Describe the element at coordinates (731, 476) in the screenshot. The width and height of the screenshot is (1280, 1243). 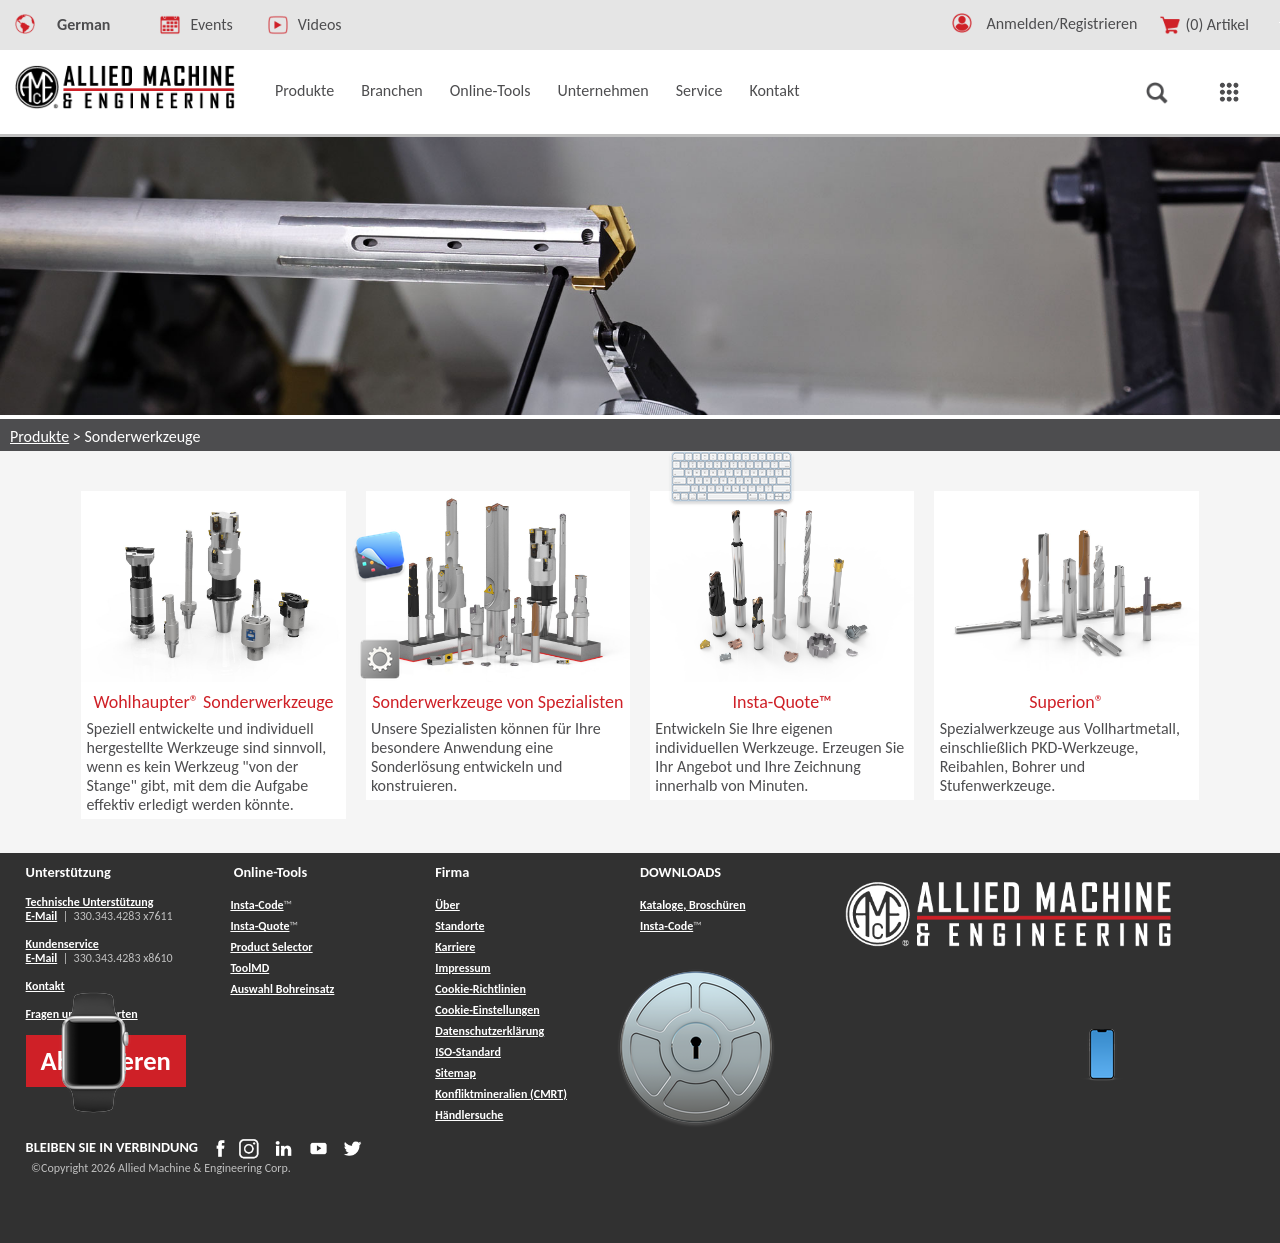
I see `connect a bluetooth keyboard` at that location.